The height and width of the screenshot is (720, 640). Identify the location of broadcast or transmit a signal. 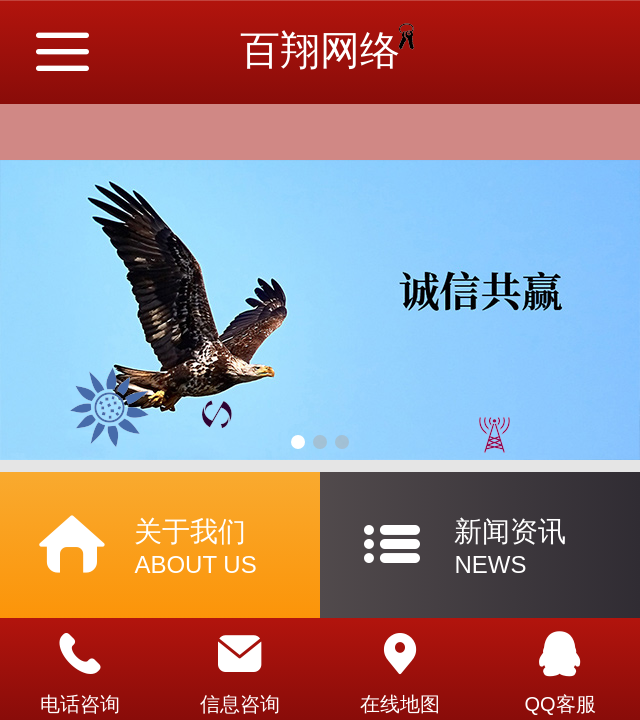
(494, 435).